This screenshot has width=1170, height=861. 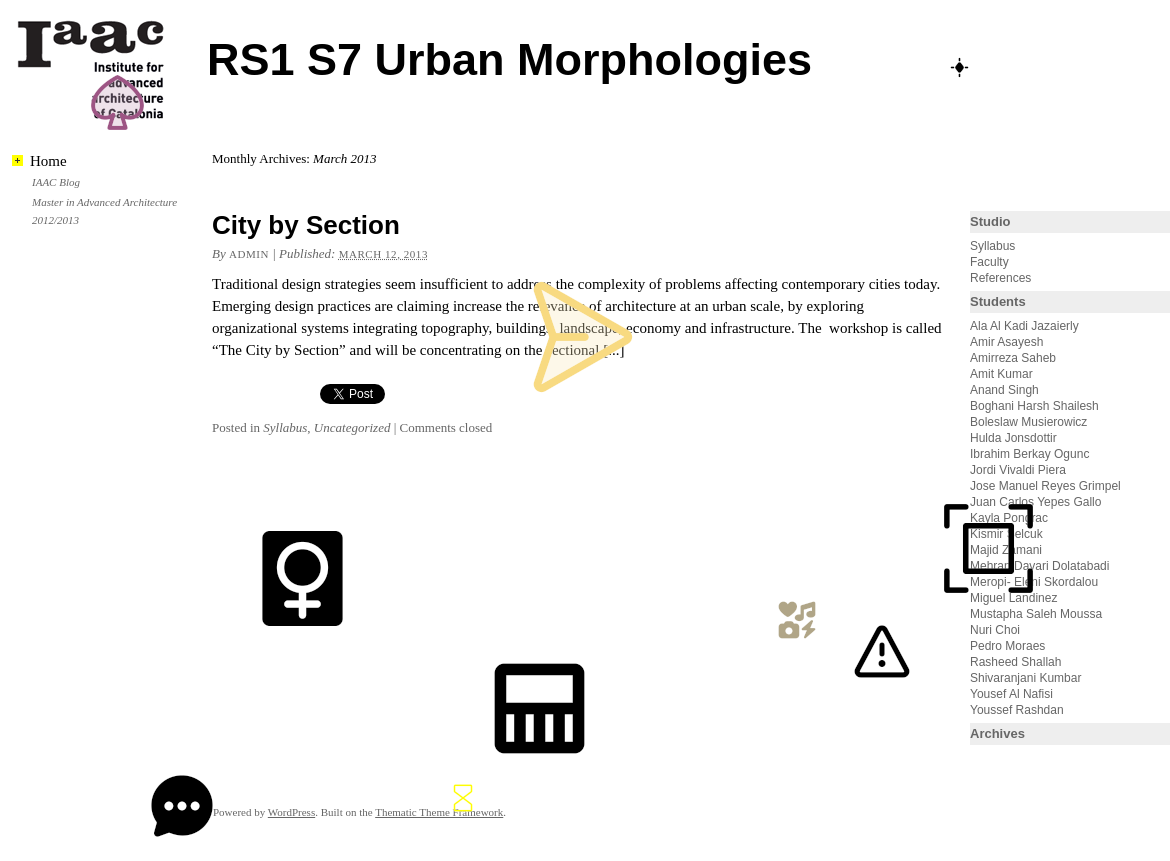 What do you see at coordinates (959, 67) in the screenshot?
I see `center-align keyframes on the timeline` at bounding box center [959, 67].